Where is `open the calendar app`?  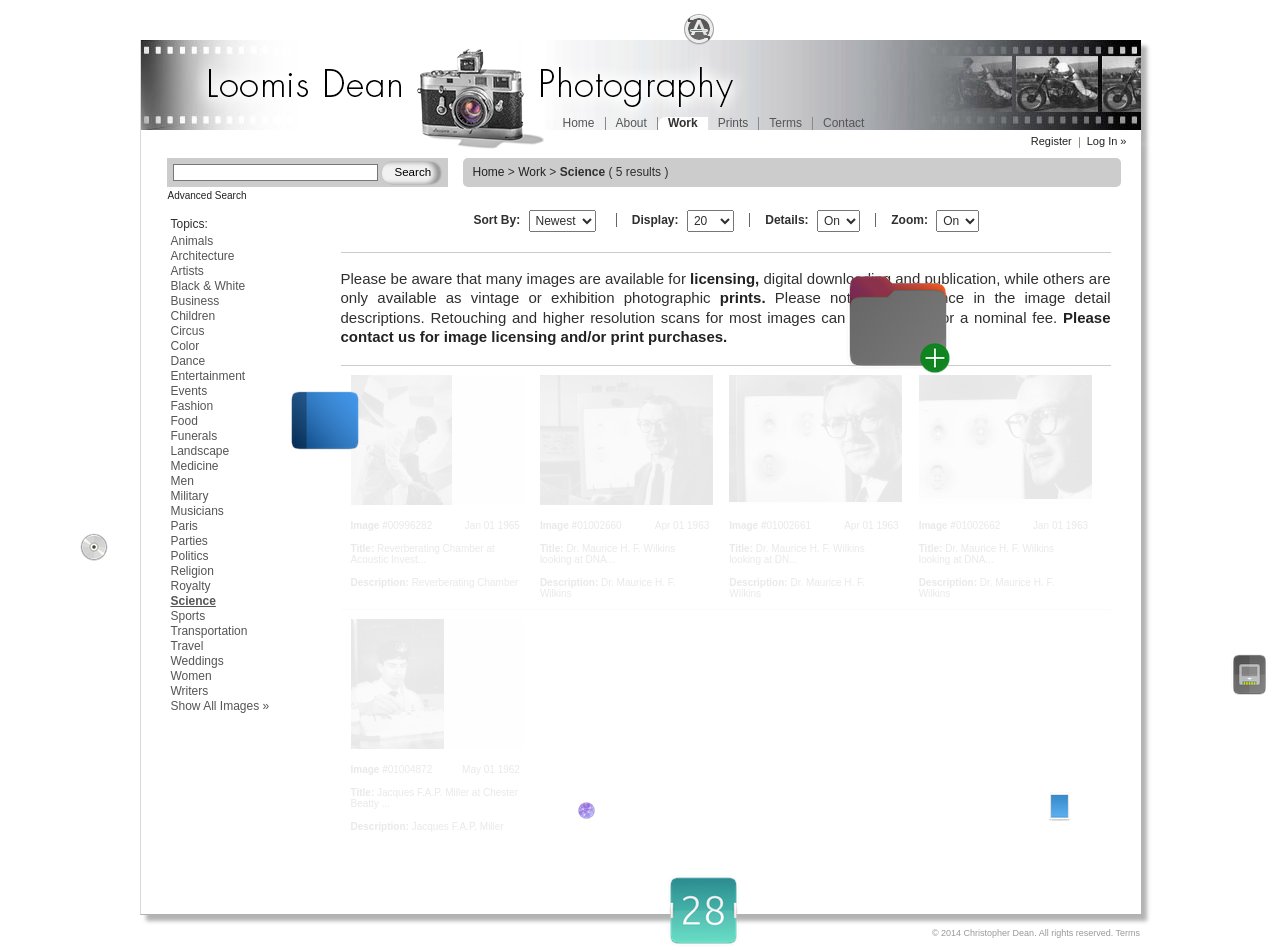
open the calendar app is located at coordinates (703, 910).